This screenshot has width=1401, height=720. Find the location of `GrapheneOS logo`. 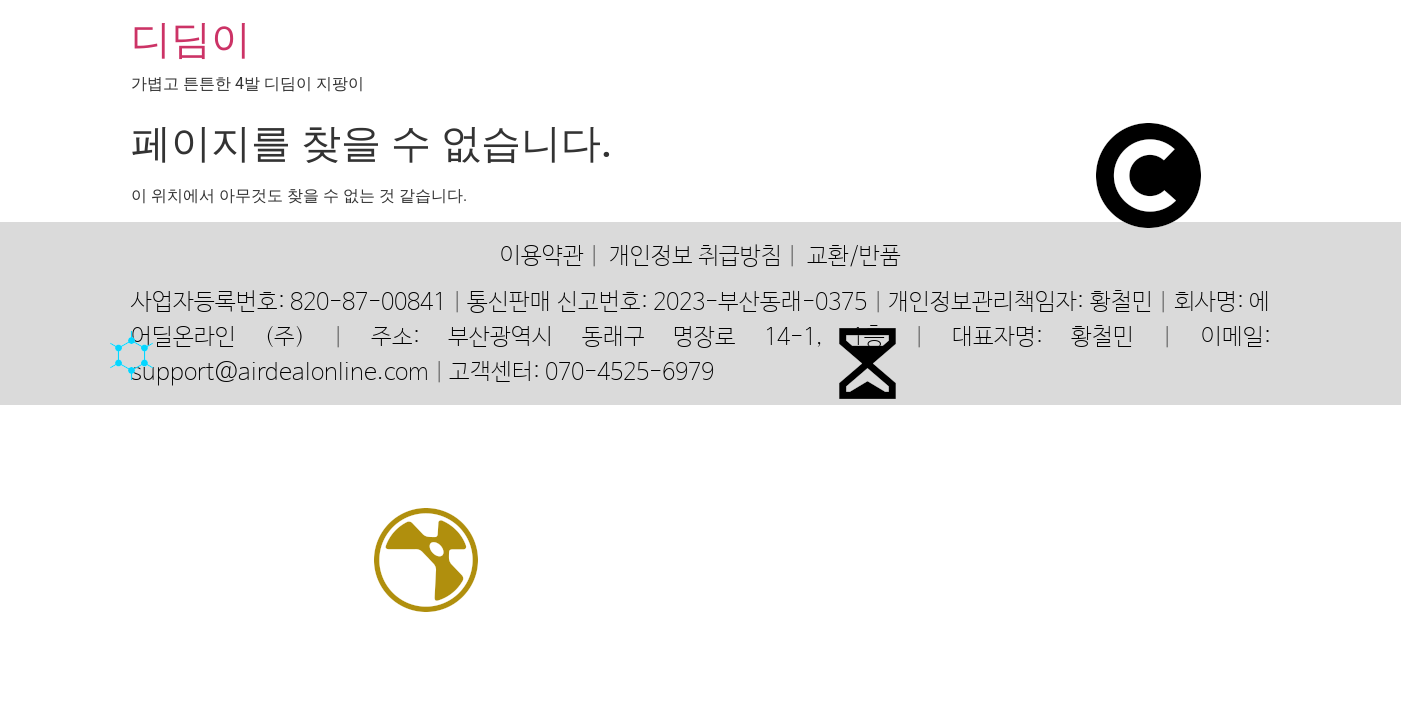

GrapheneOS logo is located at coordinates (131, 355).